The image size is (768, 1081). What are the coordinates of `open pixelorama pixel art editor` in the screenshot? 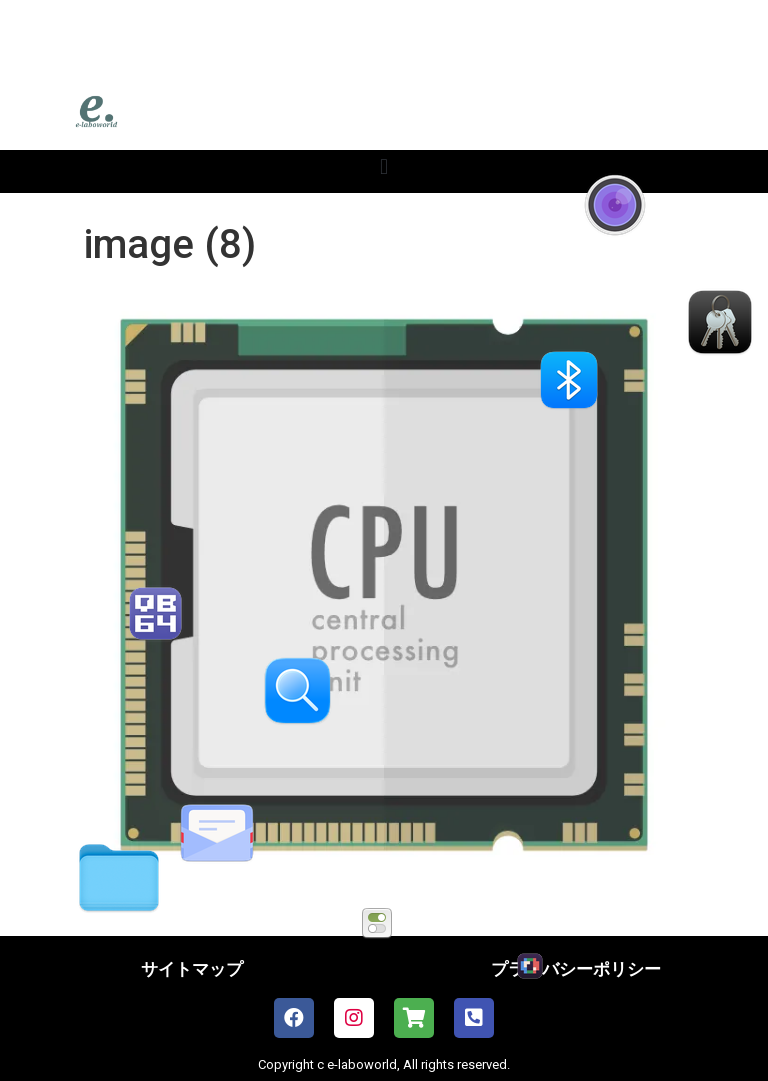 It's located at (530, 966).